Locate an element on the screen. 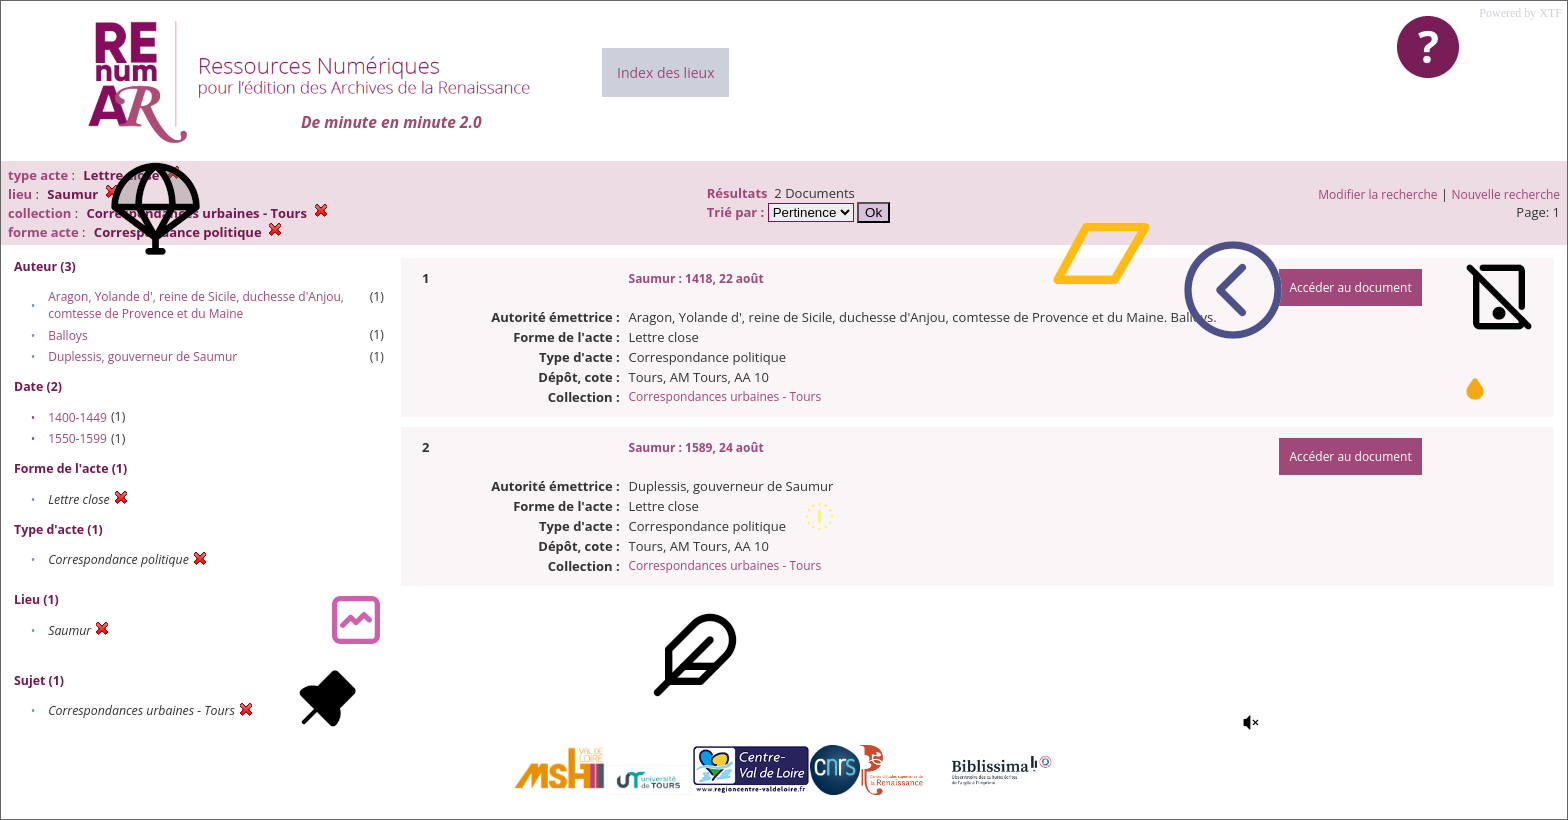 The image size is (1568, 820). go back to the previous screen is located at coordinates (1233, 290).